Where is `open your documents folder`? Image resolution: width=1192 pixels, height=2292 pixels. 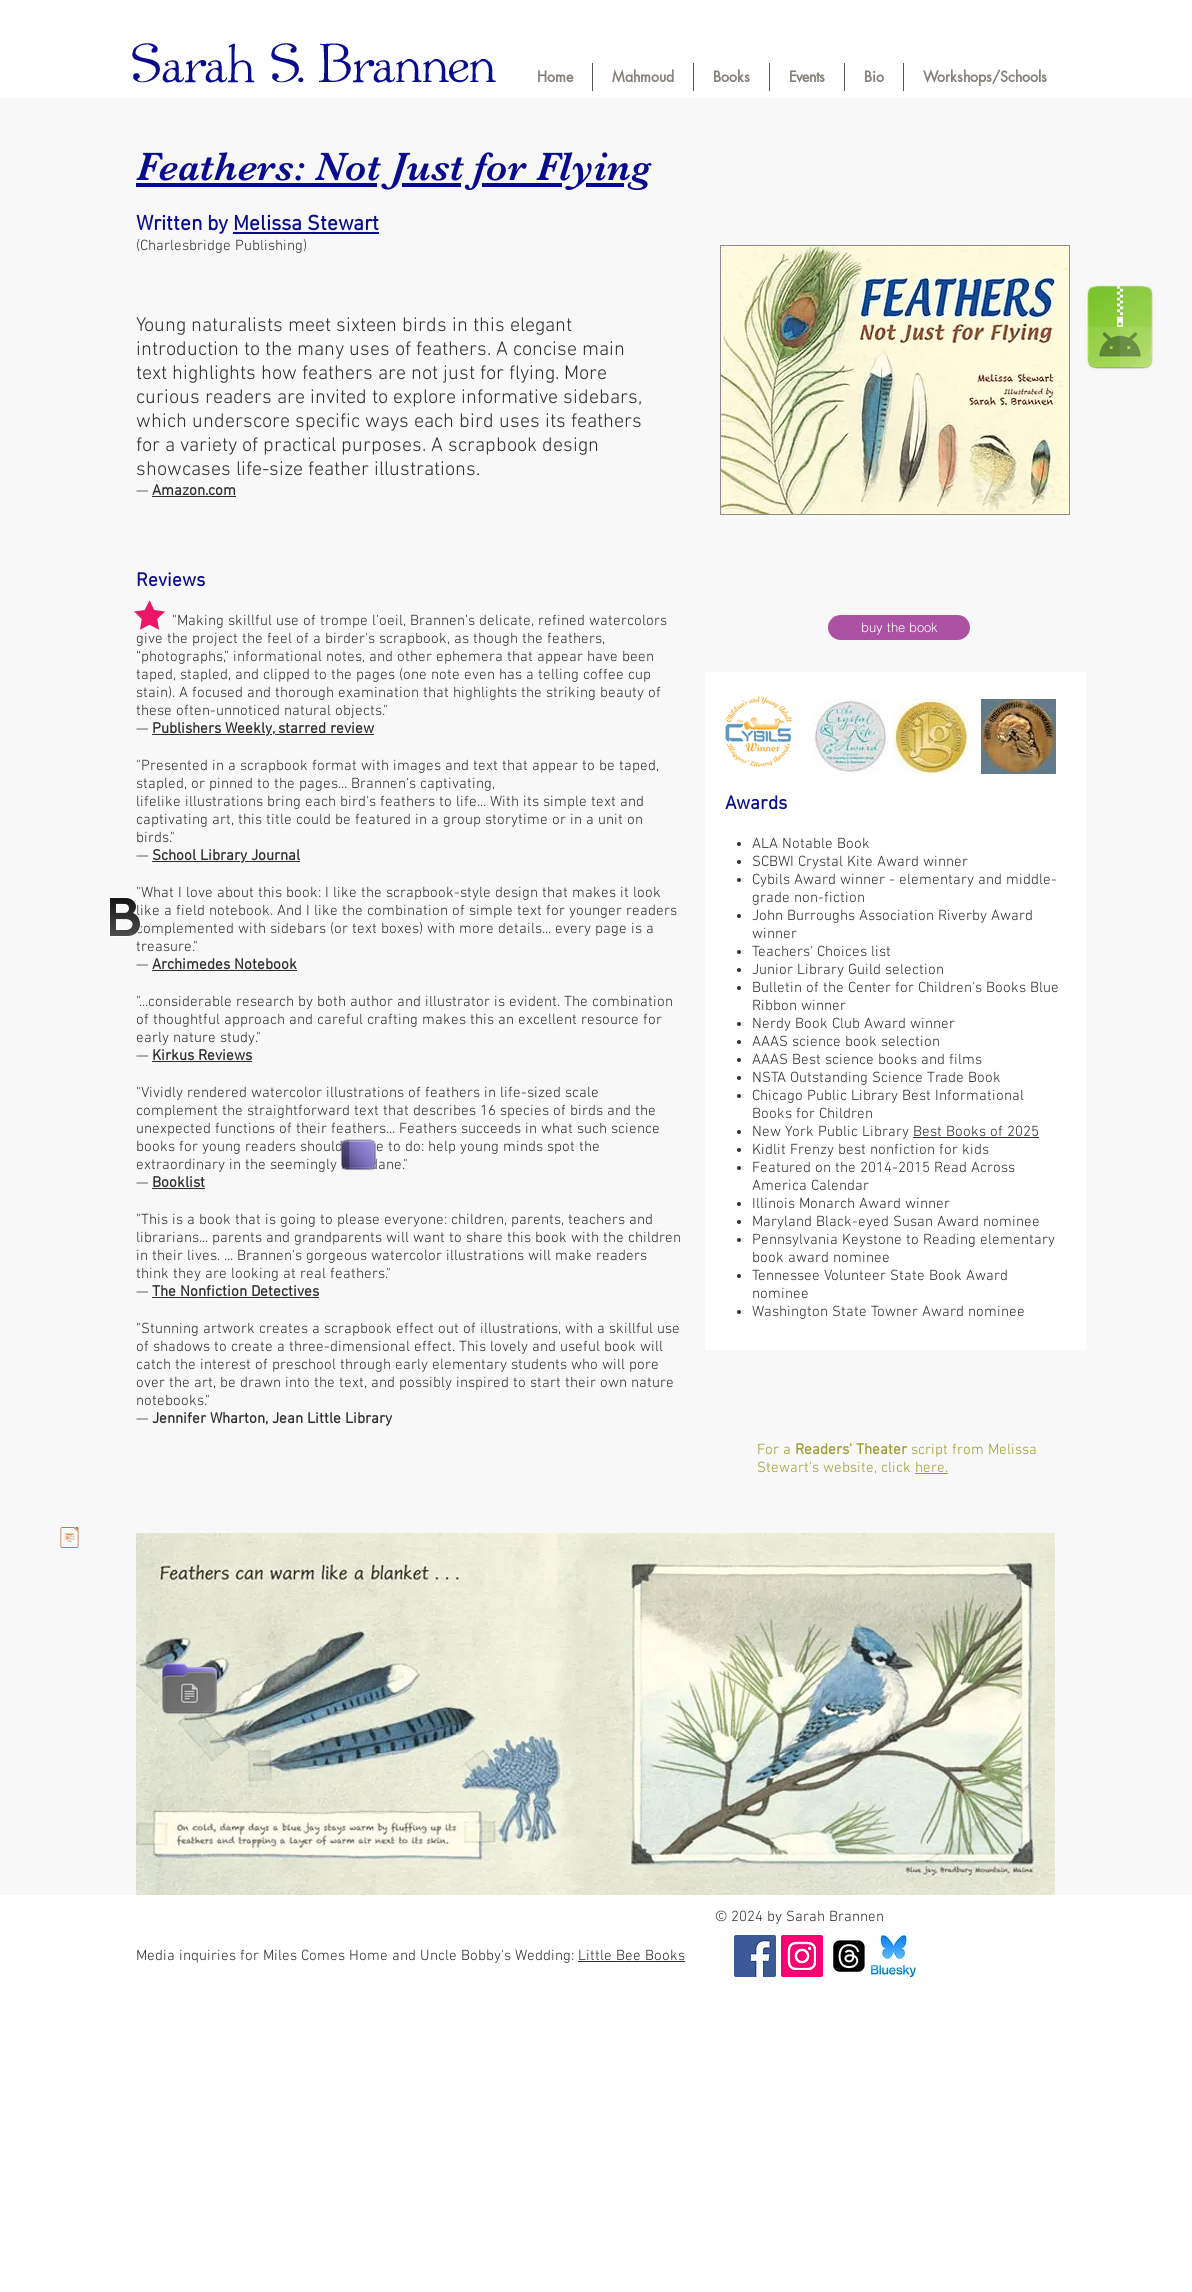
open your documents folder is located at coordinates (189, 1688).